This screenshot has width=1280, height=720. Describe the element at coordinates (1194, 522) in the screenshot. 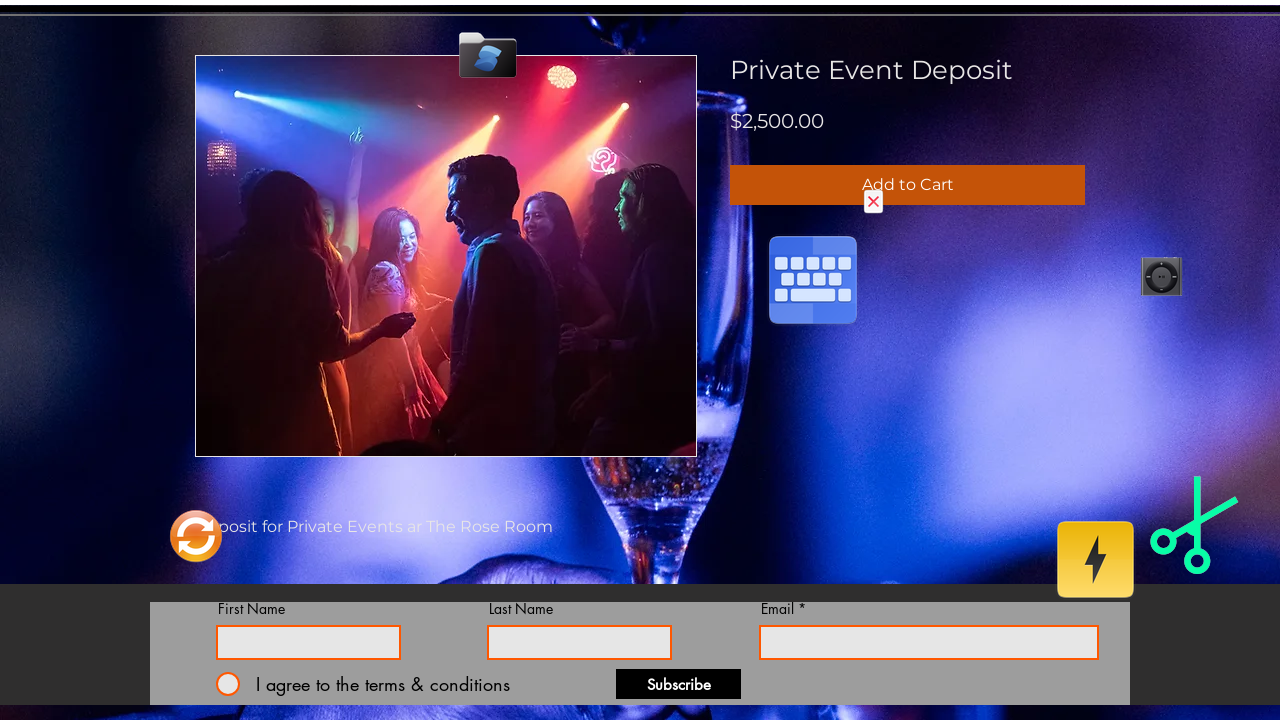

I see `open PDF Slicer to cut and rearrange PDF pages` at that location.